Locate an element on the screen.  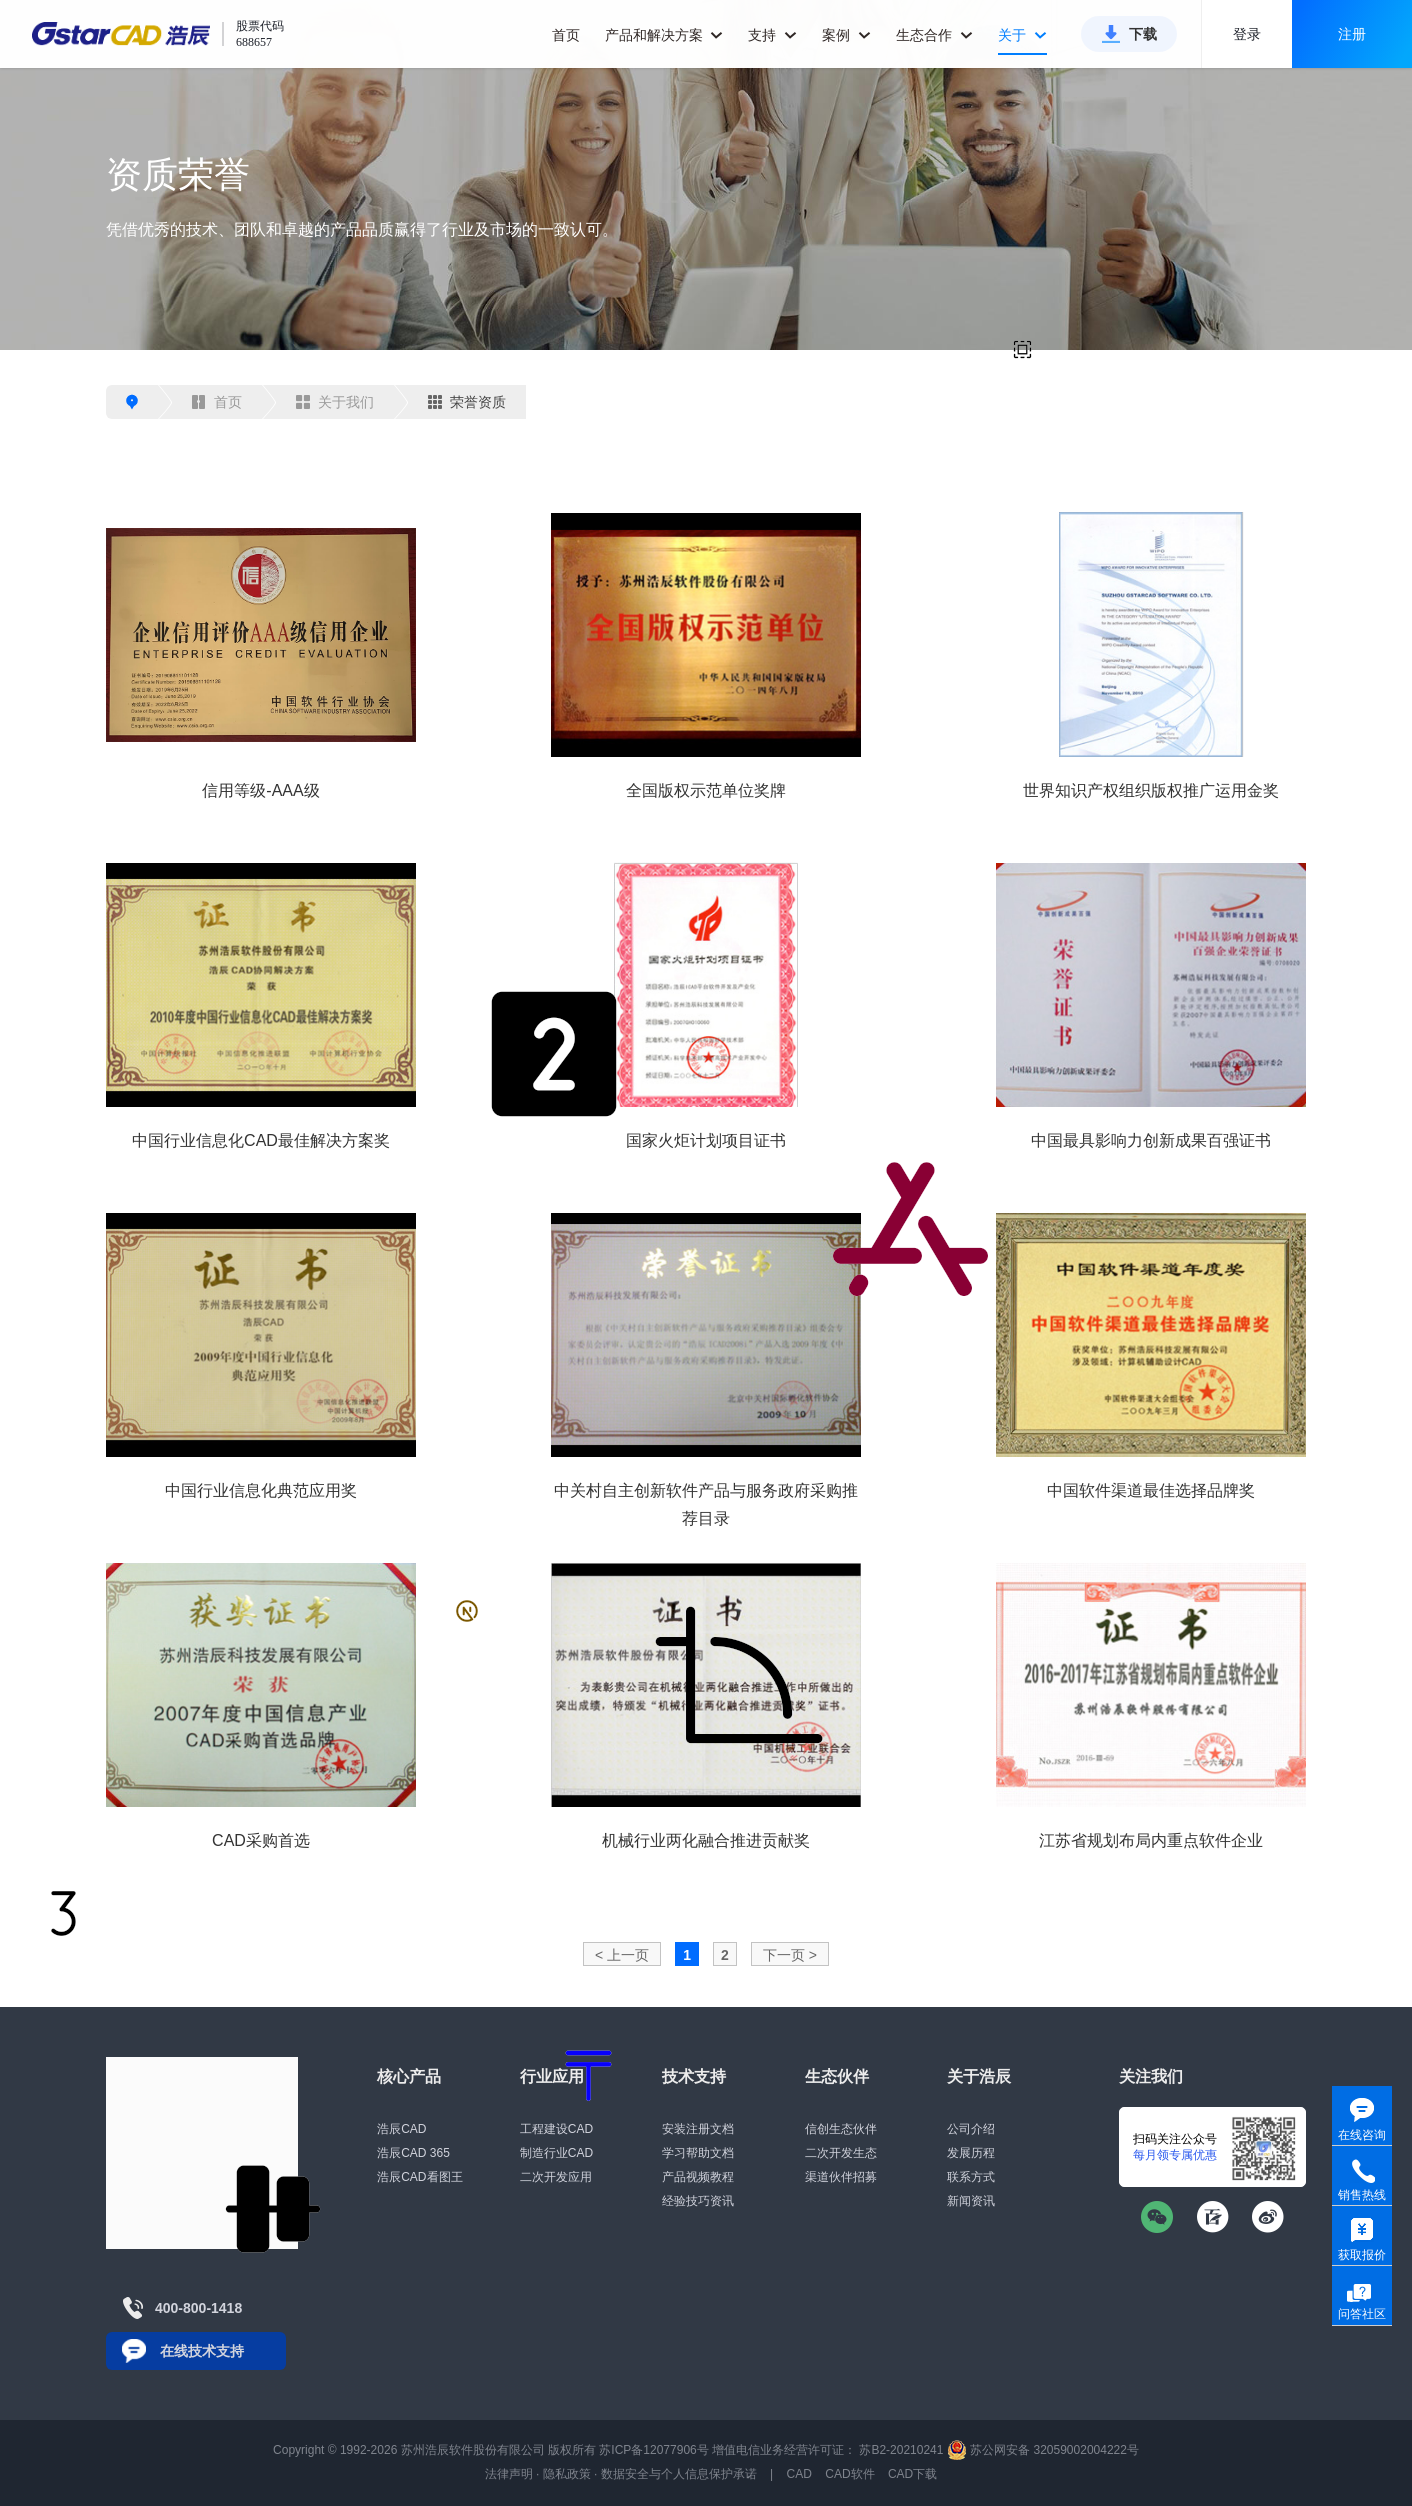
measure or adjust angle settings is located at coordinates (733, 1684).